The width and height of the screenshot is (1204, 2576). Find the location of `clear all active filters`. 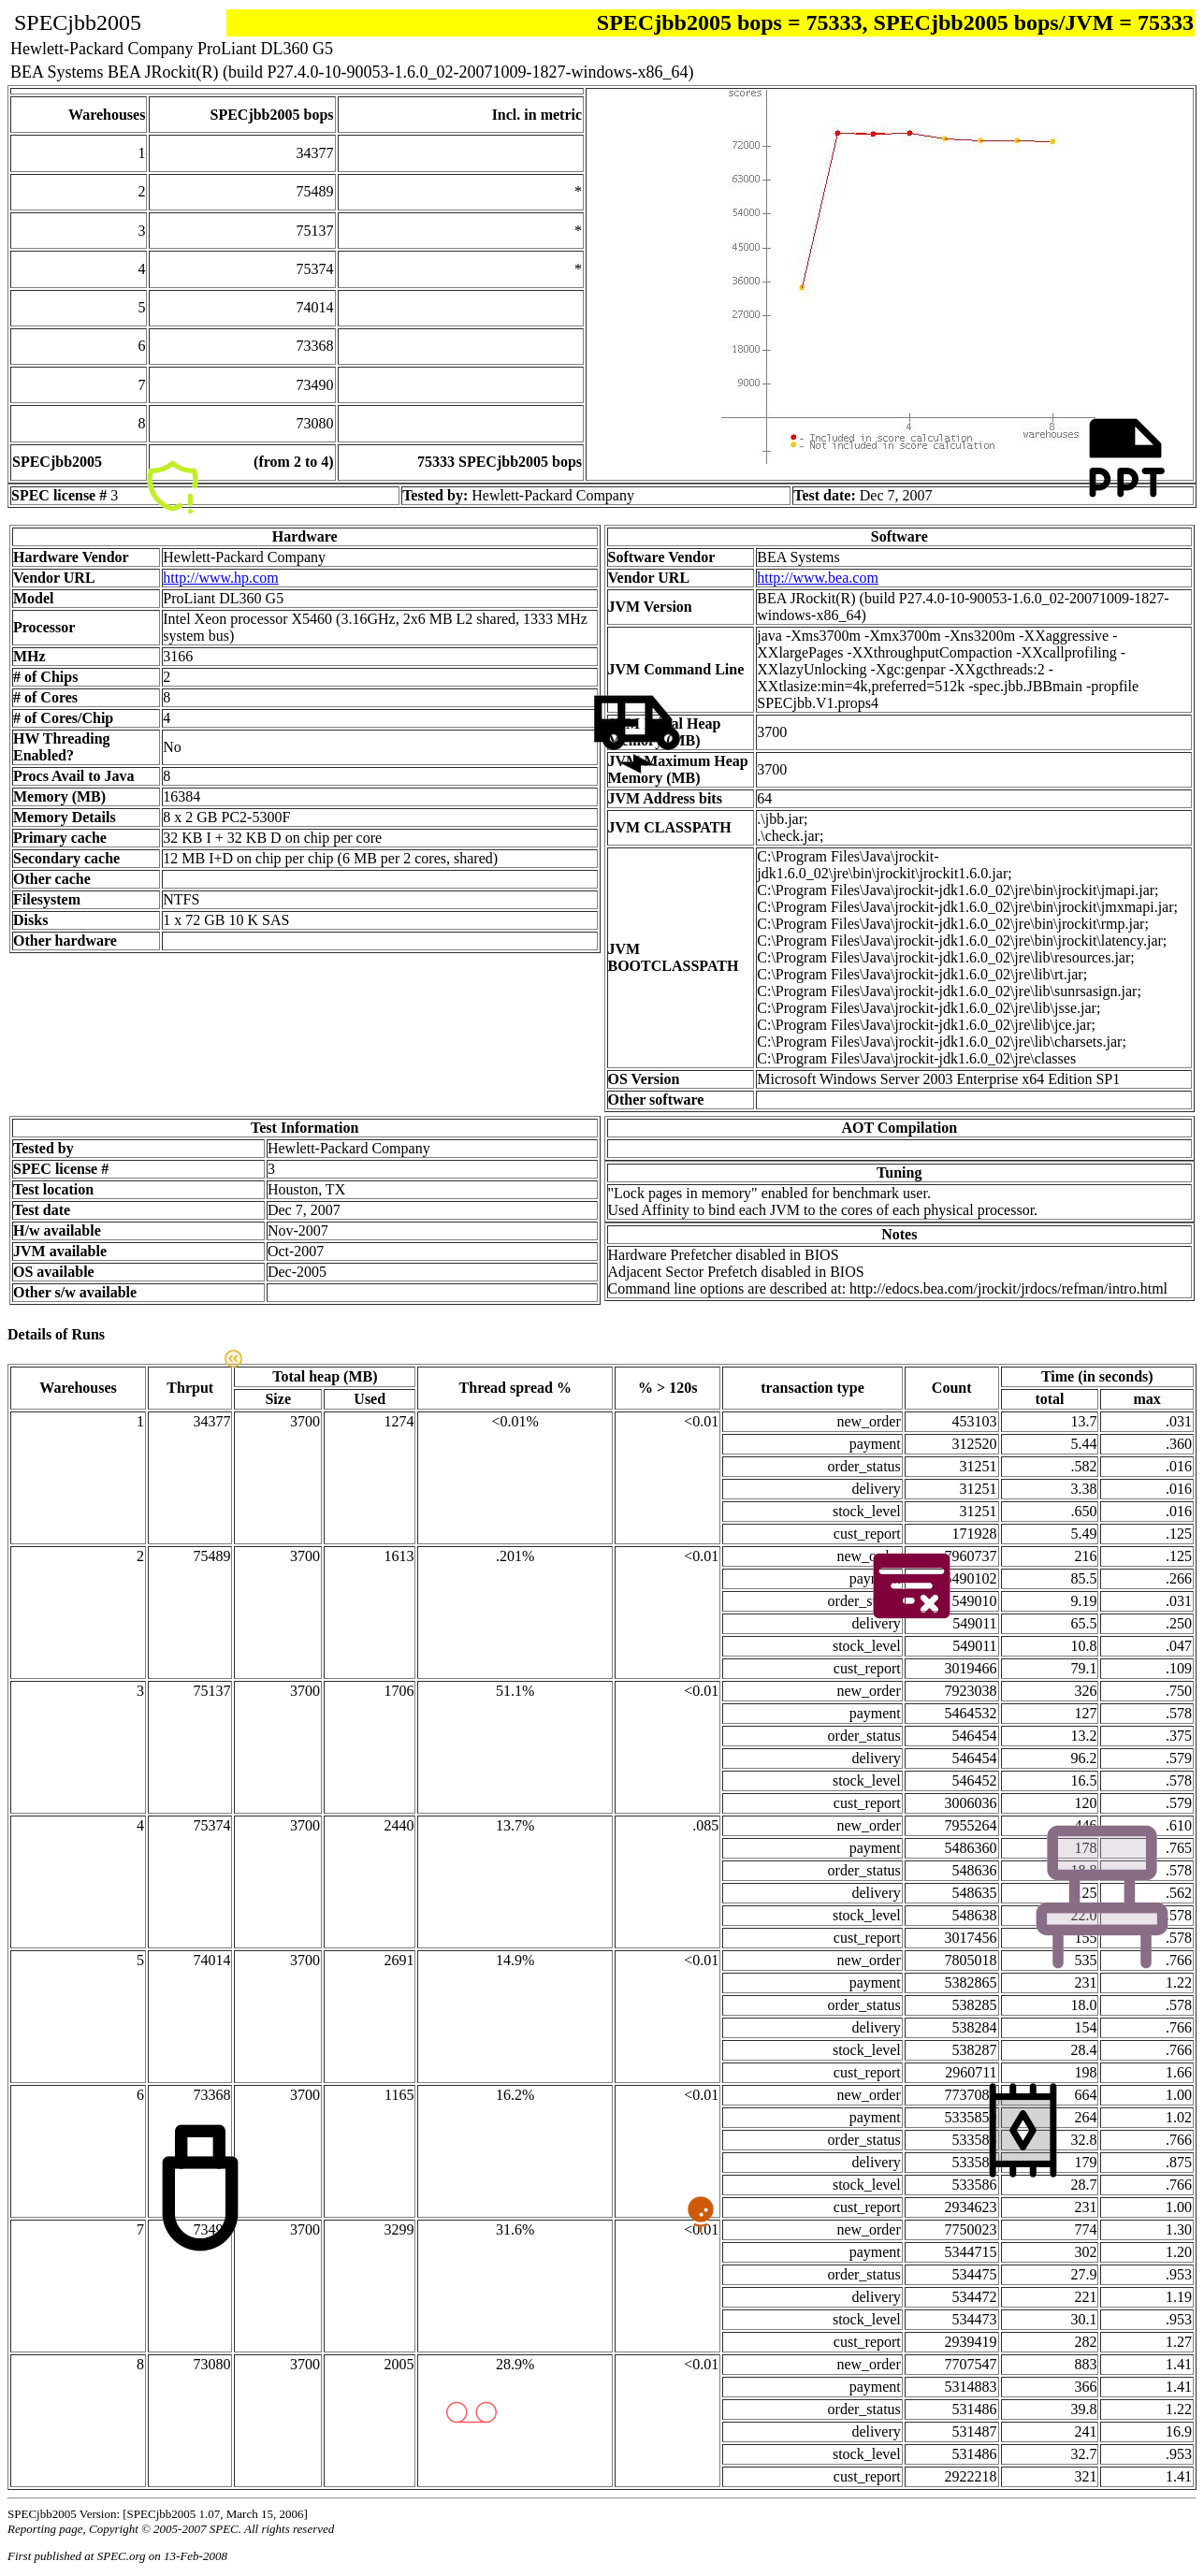

clear all active filters is located at coordinates (911, 1585).